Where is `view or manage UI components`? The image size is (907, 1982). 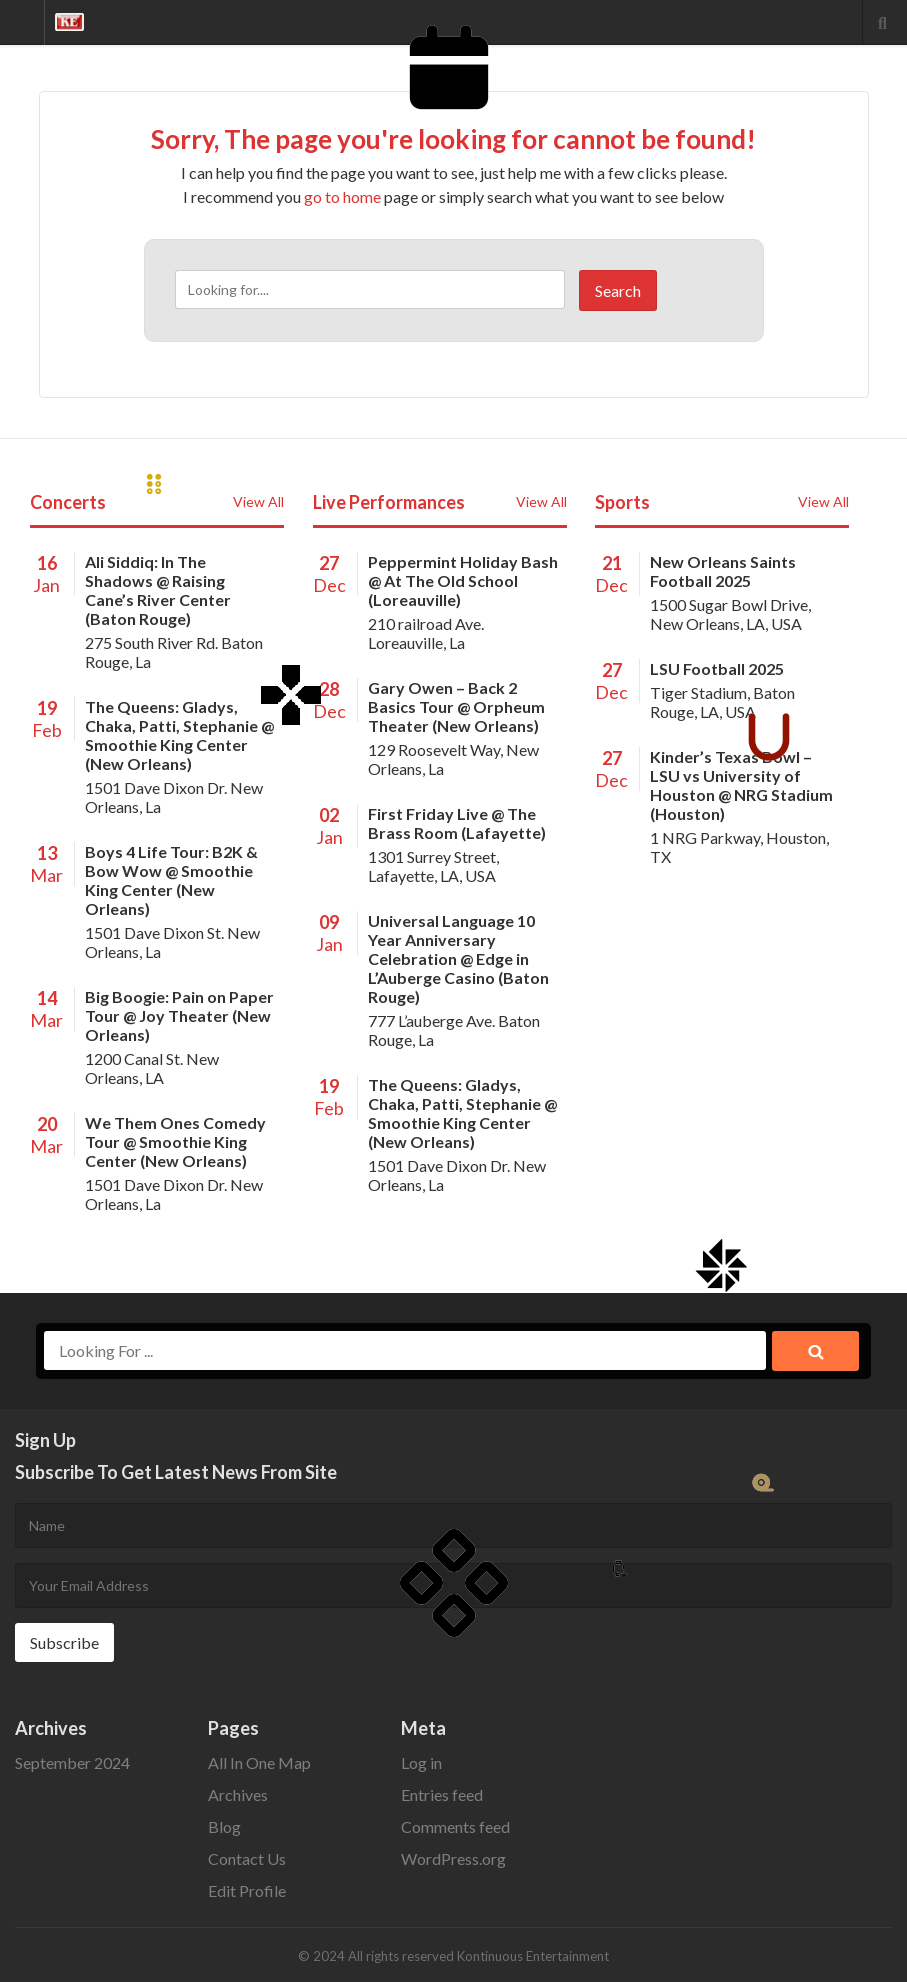 view or manage UI components is located at coordinates (454, 1583).